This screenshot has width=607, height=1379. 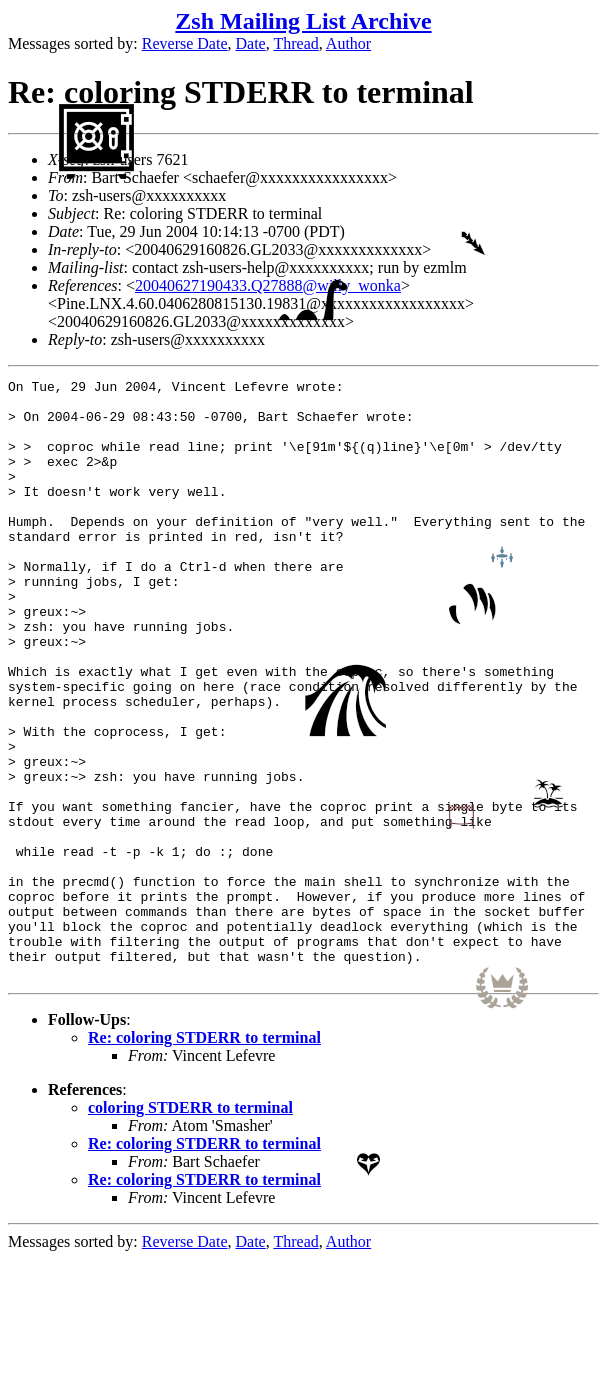 What do you see at coordinates (461, 816) in the screenshot?
I see `indicates race or level completion` at bounding box center [461, 816].